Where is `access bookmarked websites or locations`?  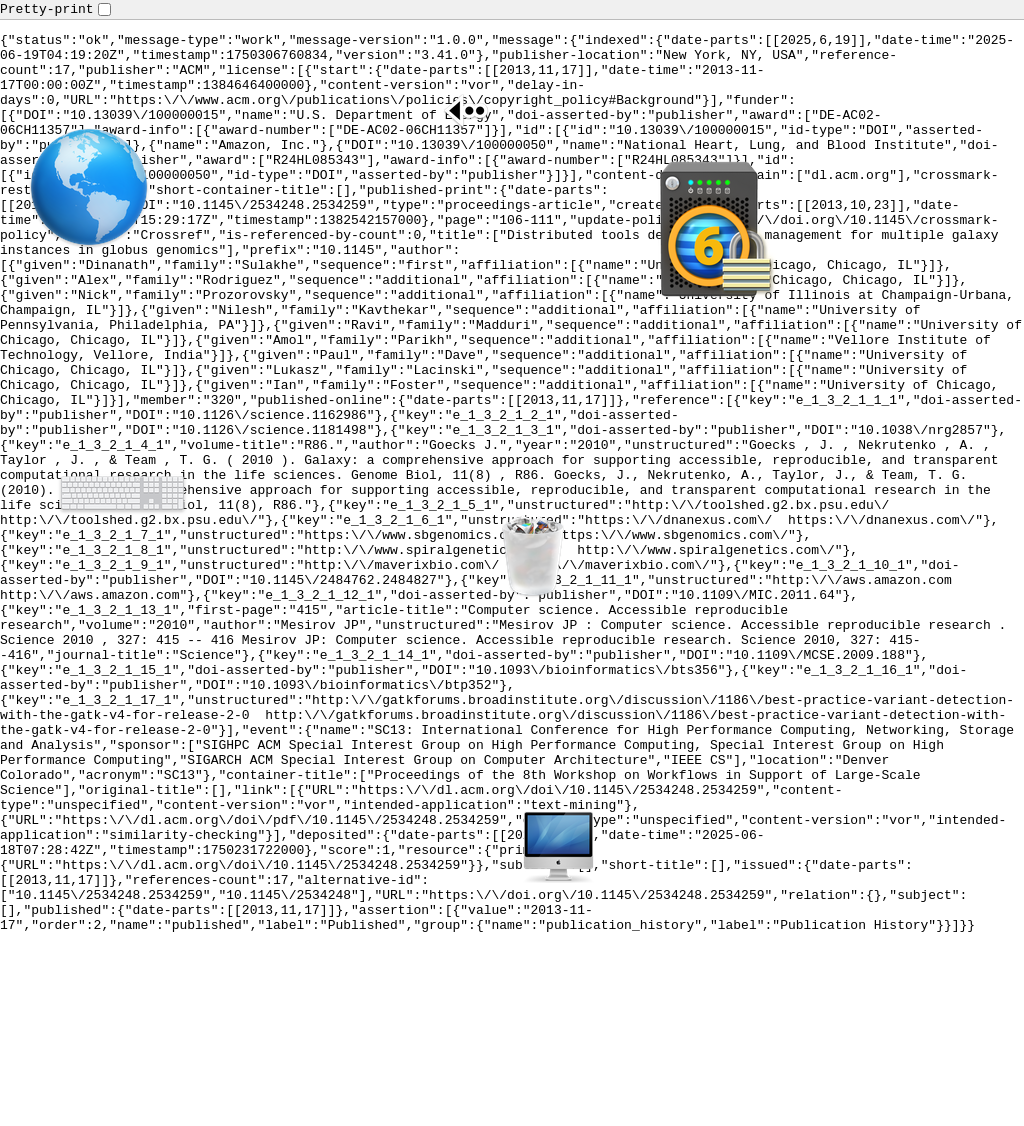 access bookmarked websites or locations is located at coordinates (89, 187).